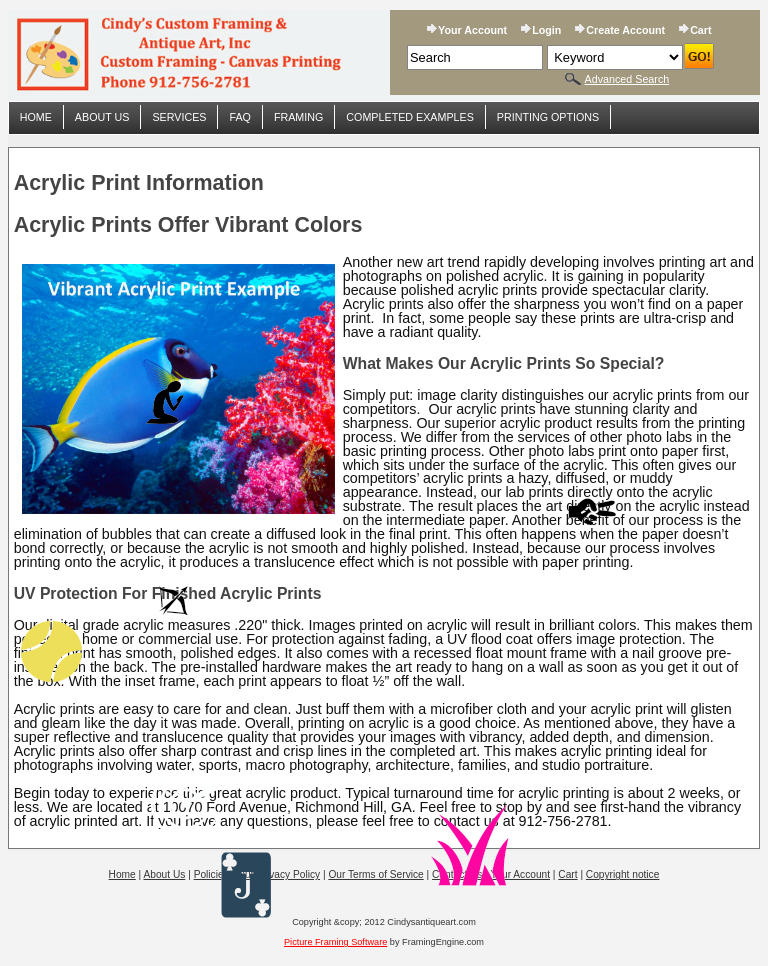 The height and width of the screenshot is (966, 768). Describe the element at coordinates (246, 885) in the screenshot. I see `jack of clubs playing card` at that location.